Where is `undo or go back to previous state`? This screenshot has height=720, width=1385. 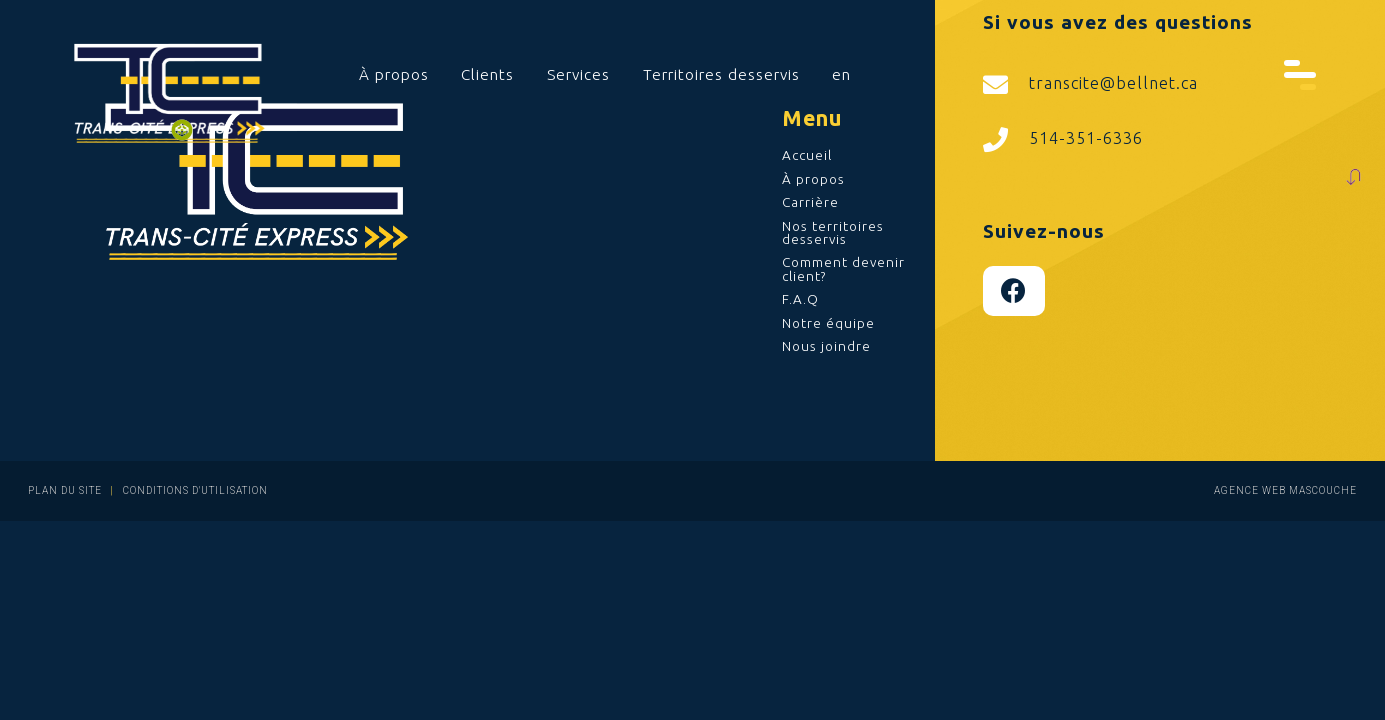 undo or go back to previous state is located at coordinates (1354, 177).